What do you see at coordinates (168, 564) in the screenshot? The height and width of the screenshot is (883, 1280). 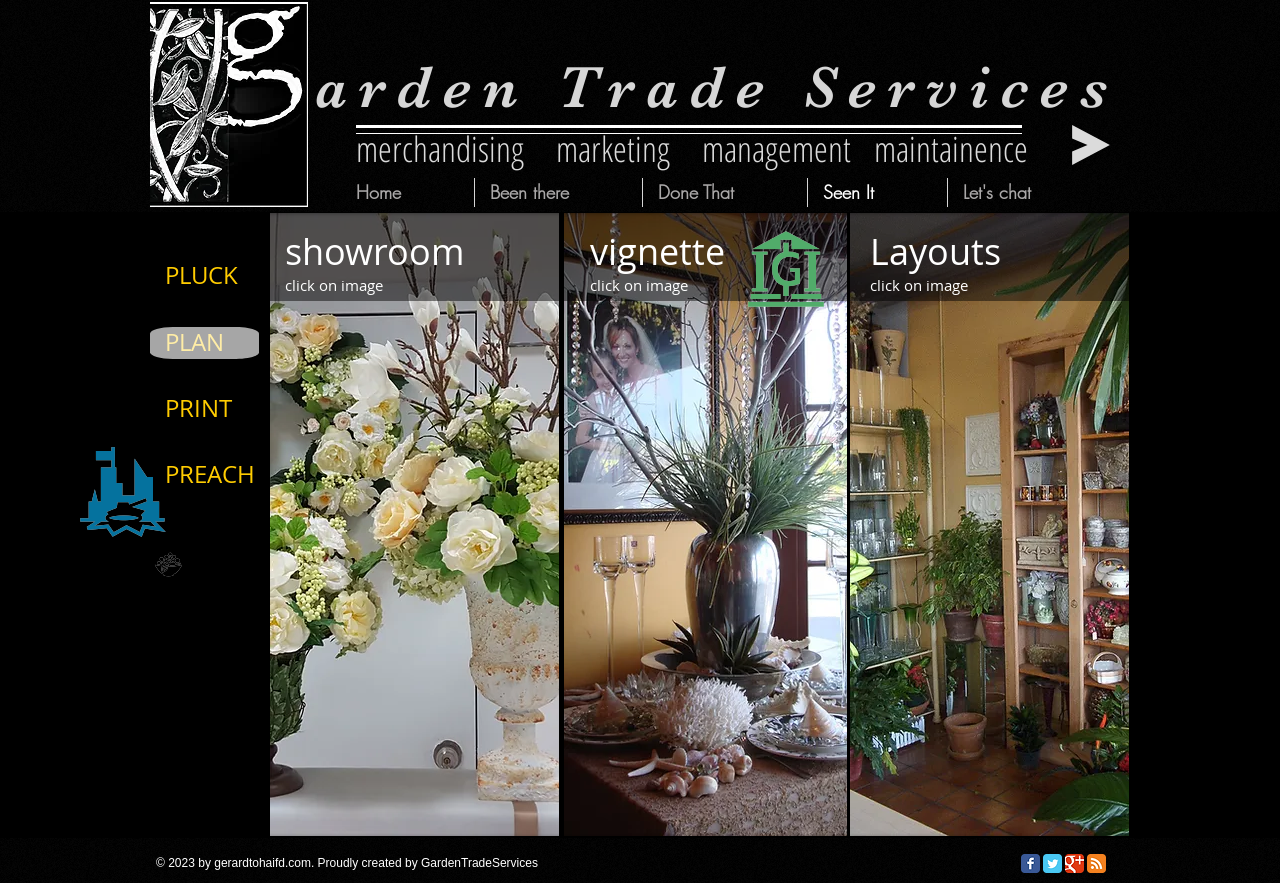 I see `view fruit or berry recipes` at bounding box center [168, 564].